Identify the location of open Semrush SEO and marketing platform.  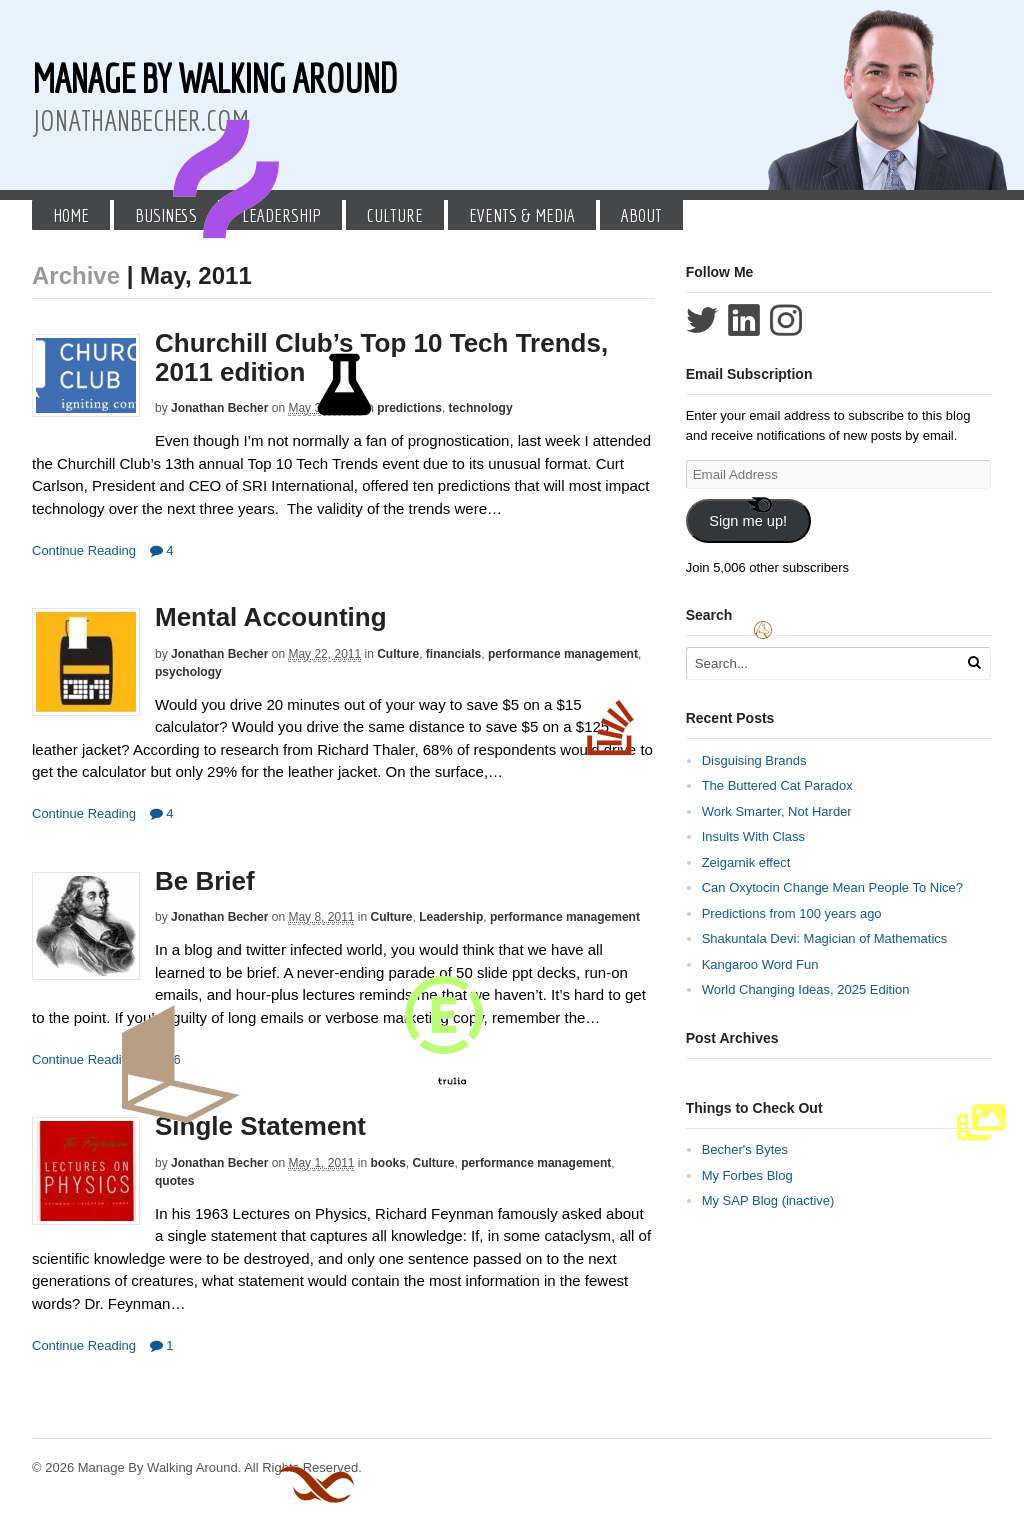
(759, 505).